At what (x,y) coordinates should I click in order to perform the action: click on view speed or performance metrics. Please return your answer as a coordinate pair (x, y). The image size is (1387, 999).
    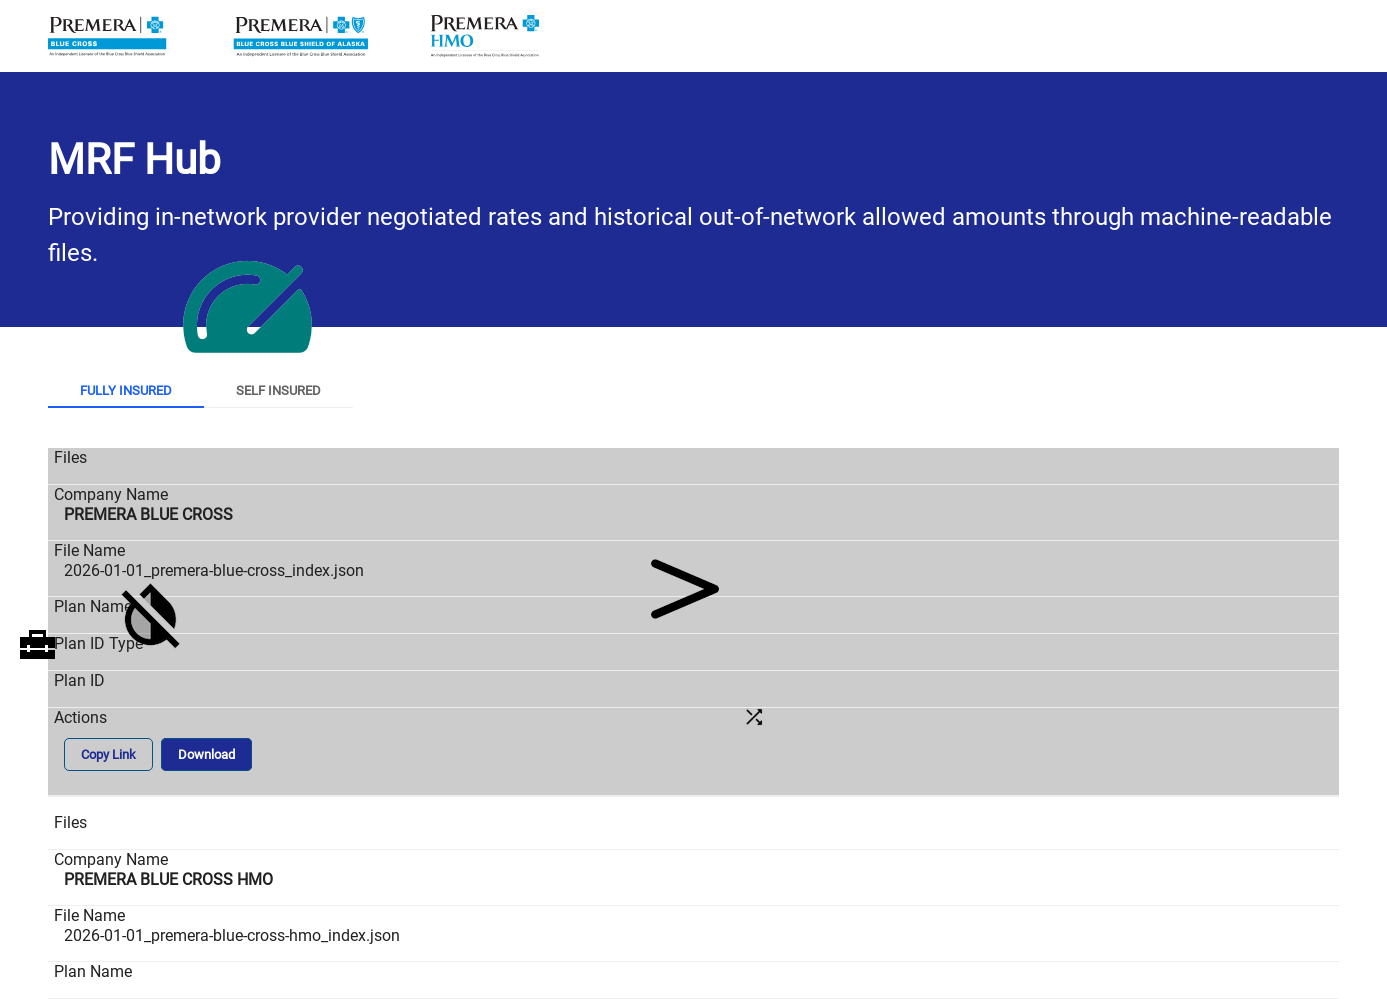
    Looking at the image, I should click on (247, 311).